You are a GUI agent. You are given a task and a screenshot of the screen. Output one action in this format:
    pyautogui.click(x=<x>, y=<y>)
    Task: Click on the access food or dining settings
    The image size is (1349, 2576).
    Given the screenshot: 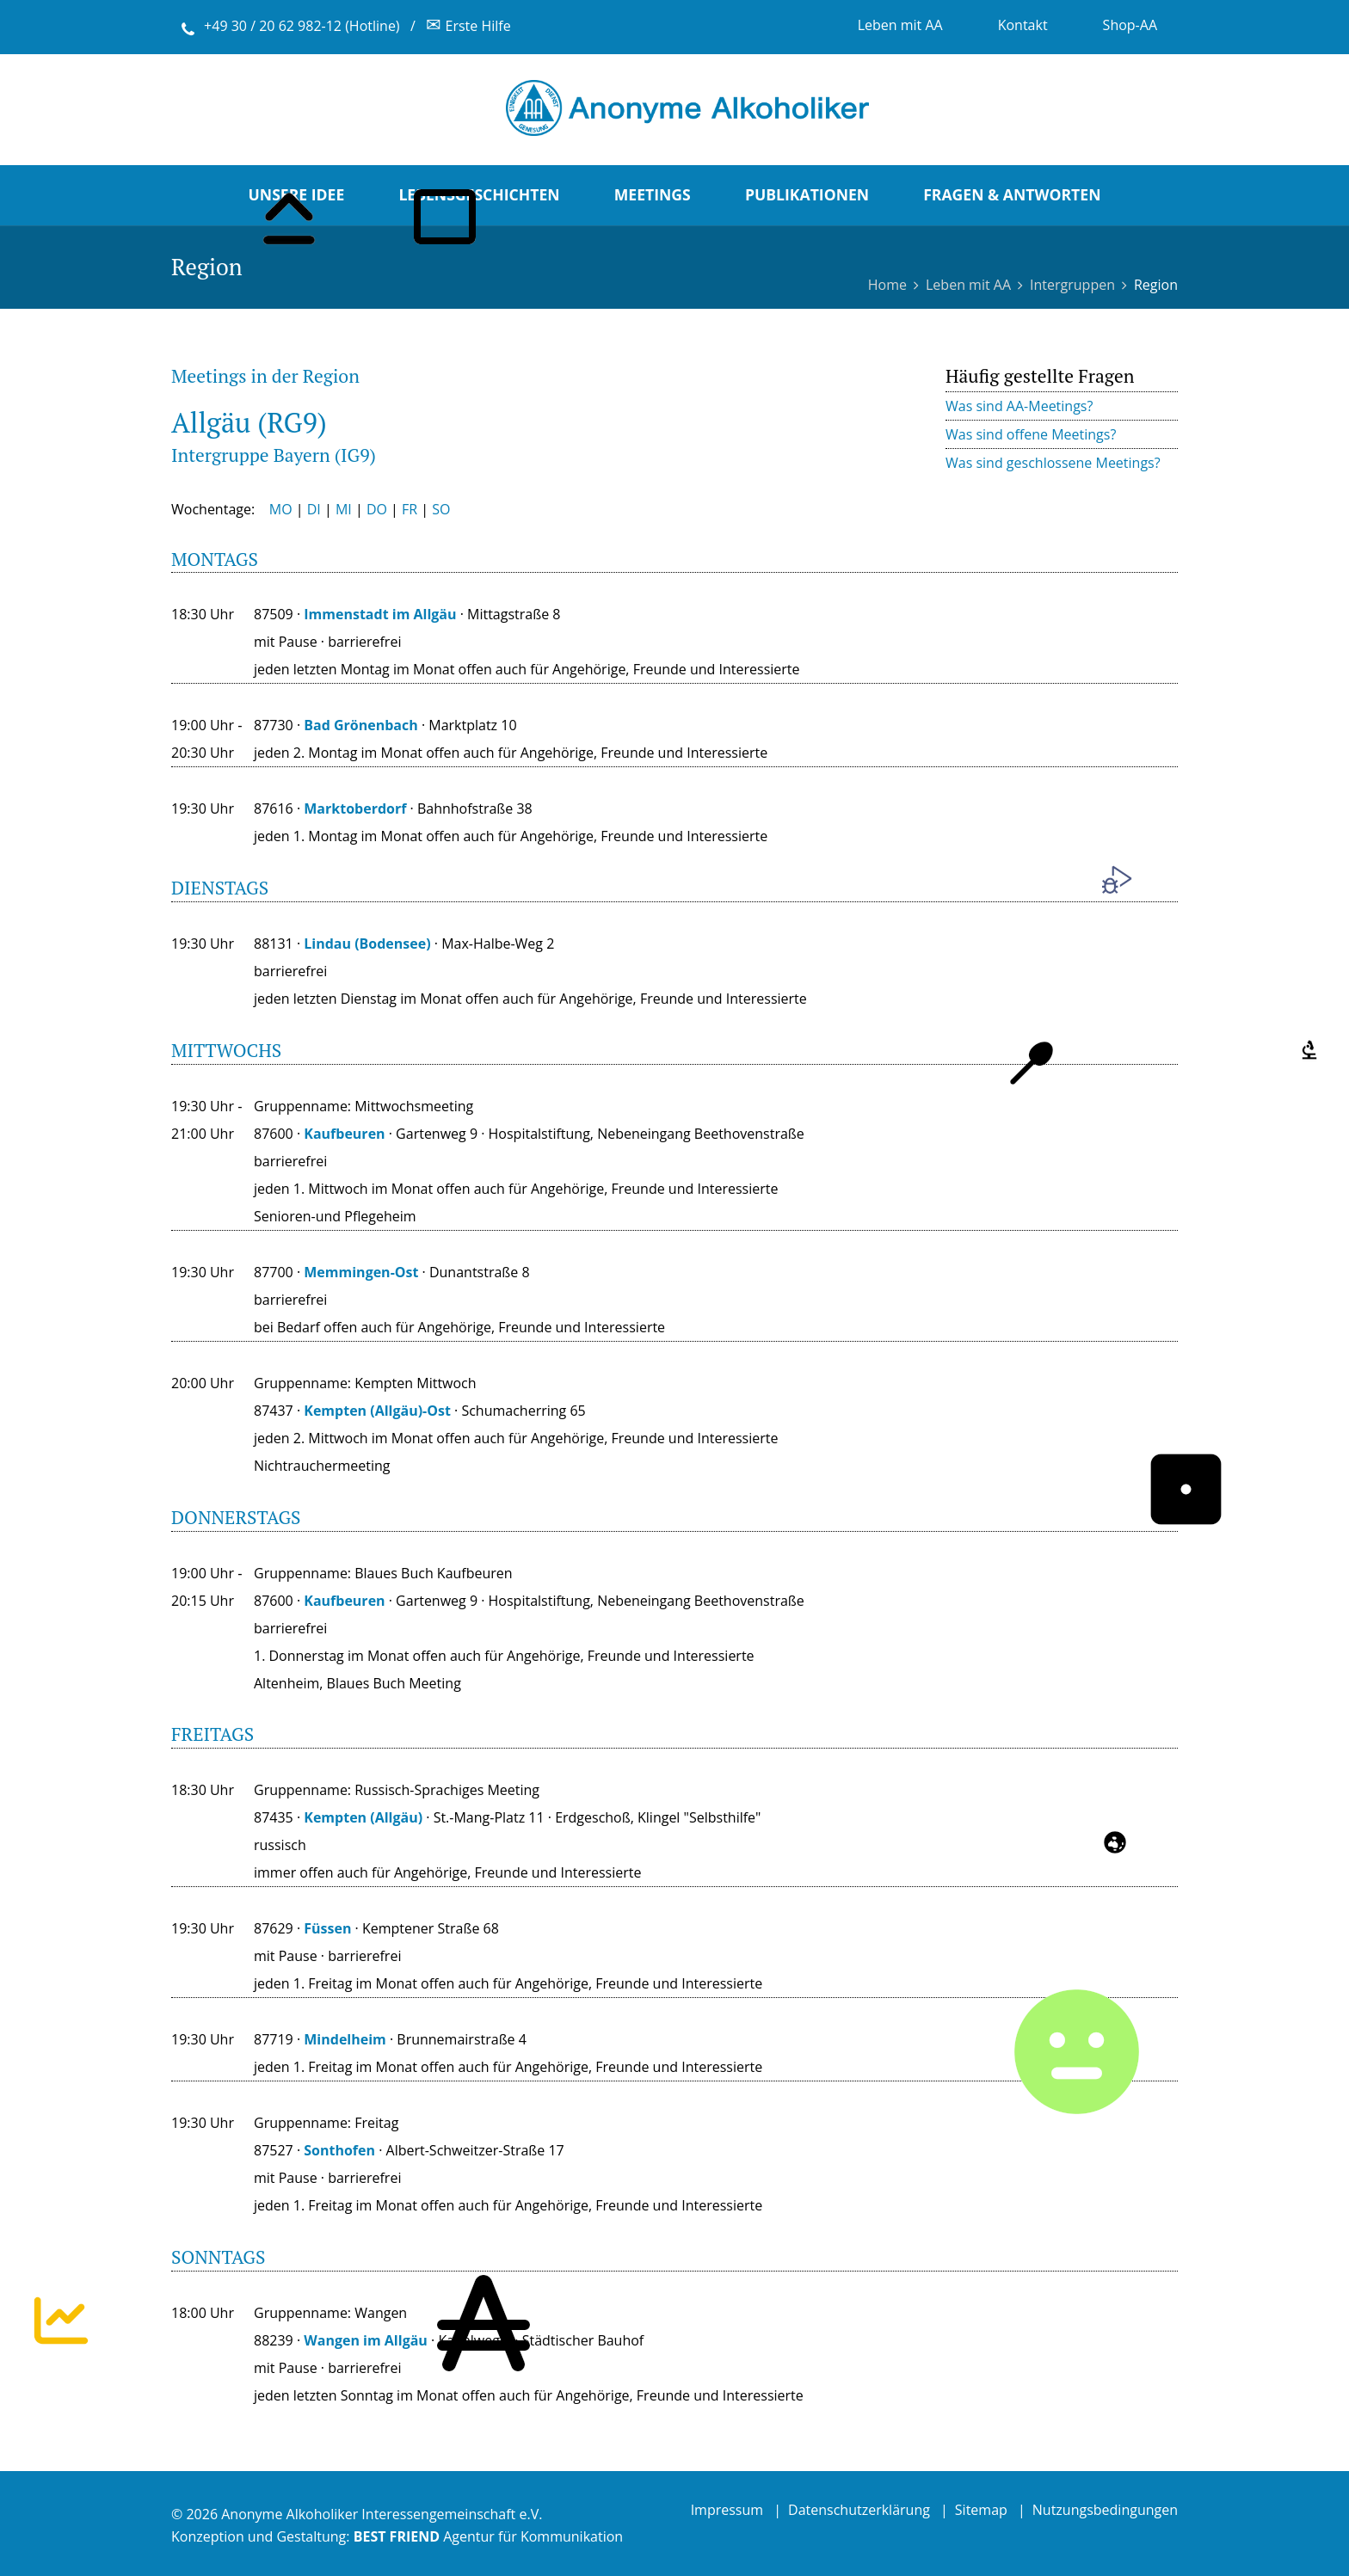 What is the action you would take?
    pyautogui.click(x=1032, y=1063)
    